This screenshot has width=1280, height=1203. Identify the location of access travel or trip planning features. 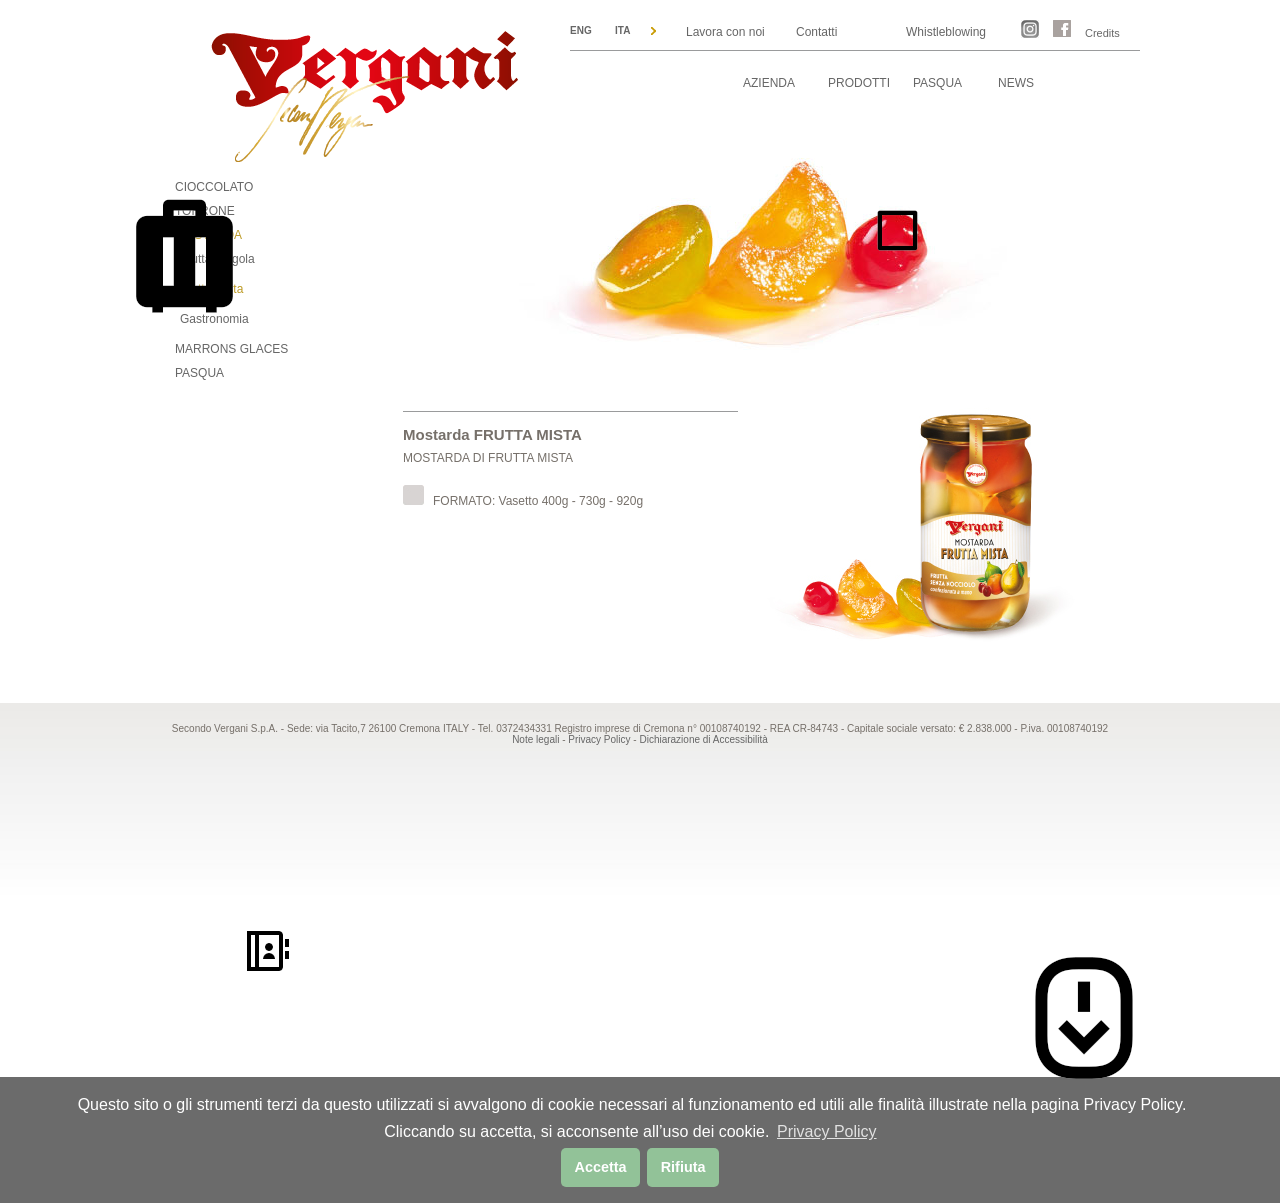
(184, 253).